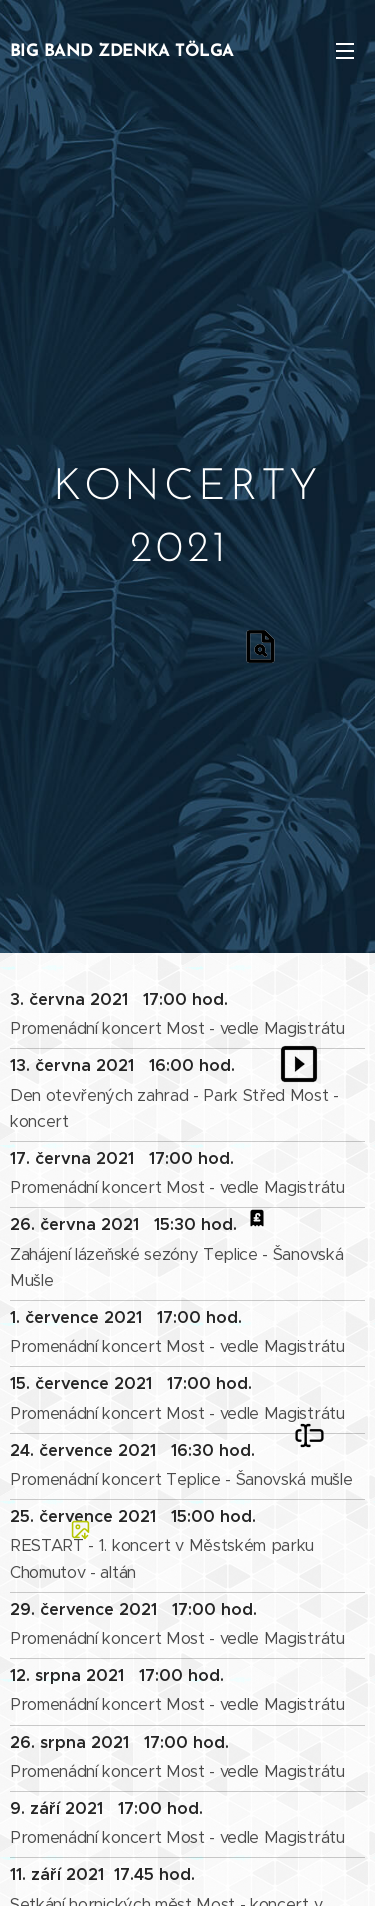  Describe the element at coordinates (80, 1529) in the screenshot. I see `download image` at that location.